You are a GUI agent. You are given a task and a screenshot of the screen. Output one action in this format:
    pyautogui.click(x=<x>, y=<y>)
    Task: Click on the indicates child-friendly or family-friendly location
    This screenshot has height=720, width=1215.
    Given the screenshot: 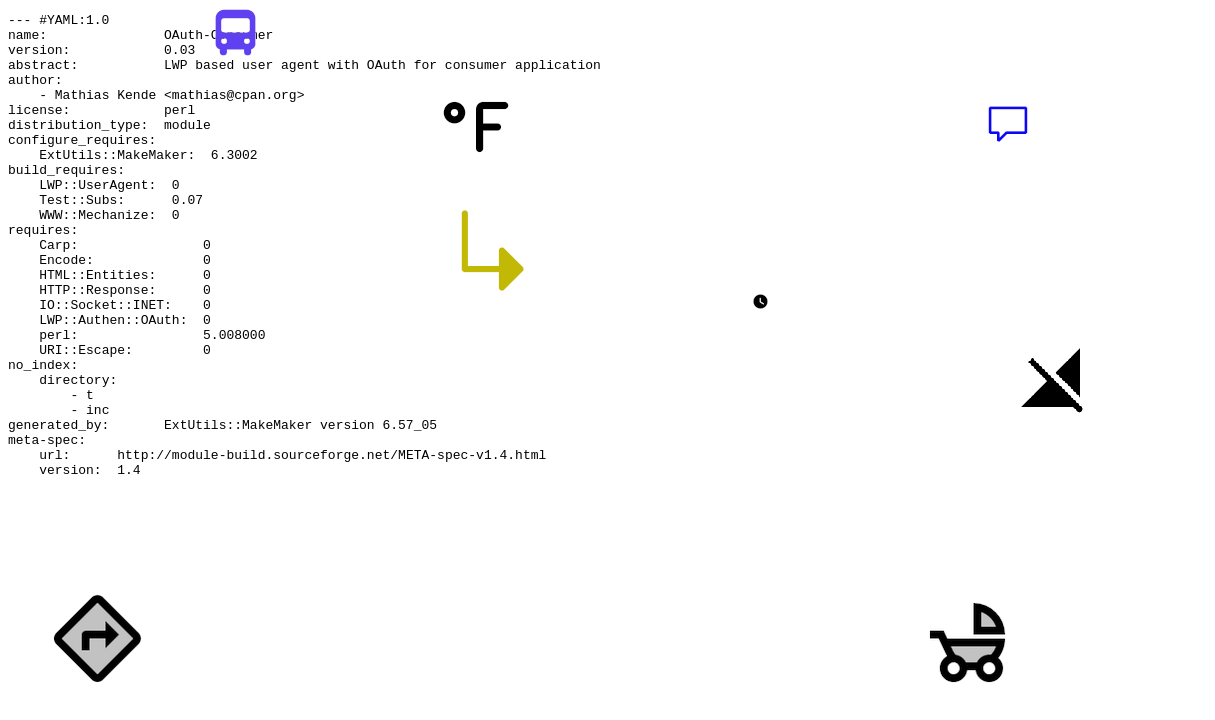 What is the action you would take?
    pyautogui.click(x=969, y=642)
    